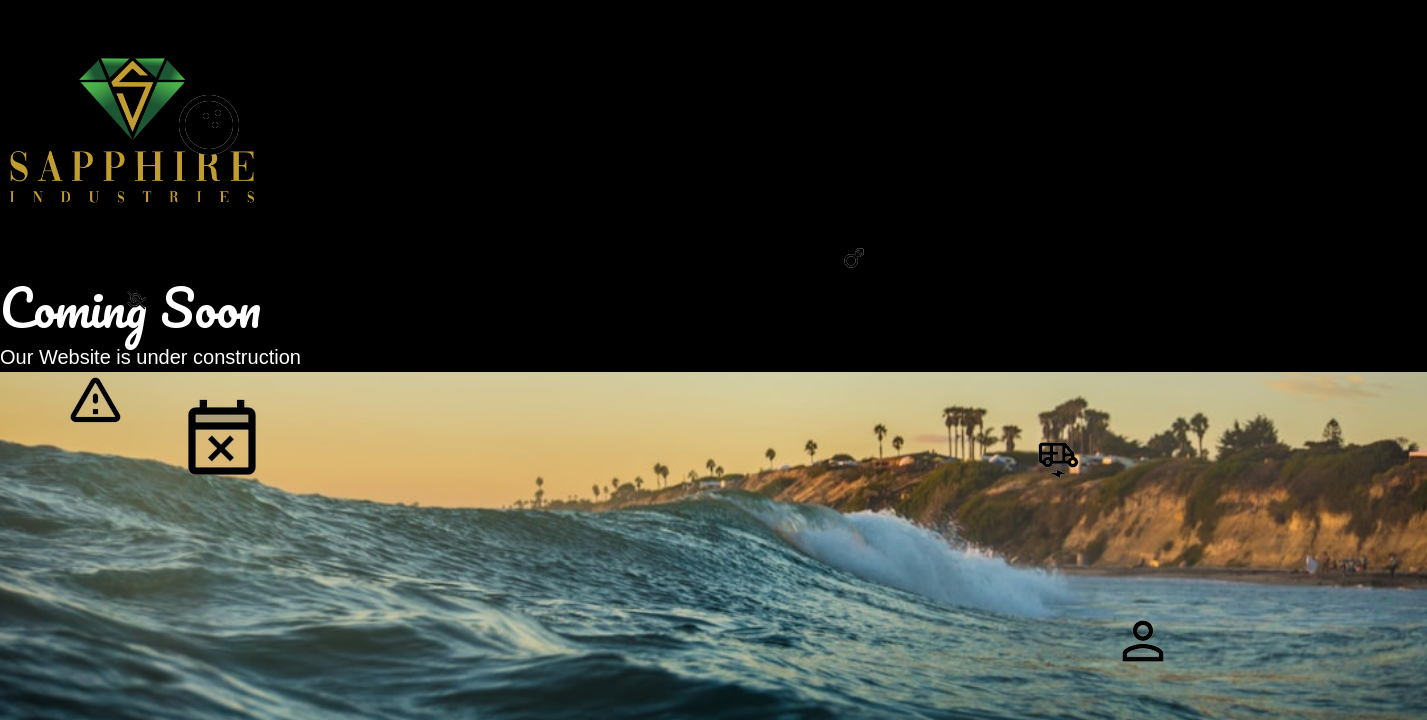 This screenshot has width=1427, height=720. I want to click on indicates a warning or caution state, so click(95, 398).